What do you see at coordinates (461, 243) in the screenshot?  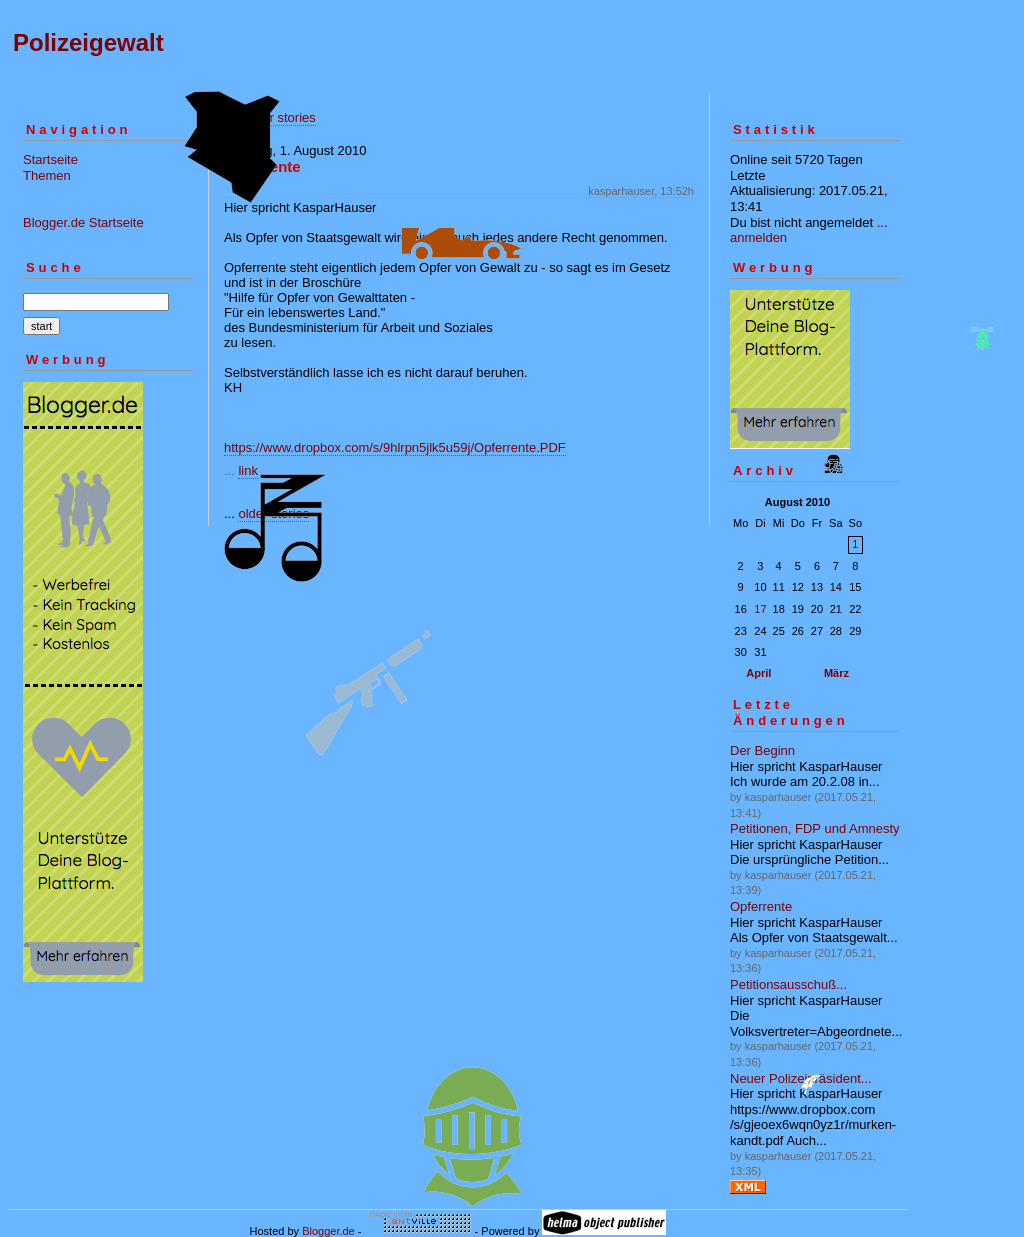 I see `access formula 1 racing game or content` at bounding box center [461, 243].